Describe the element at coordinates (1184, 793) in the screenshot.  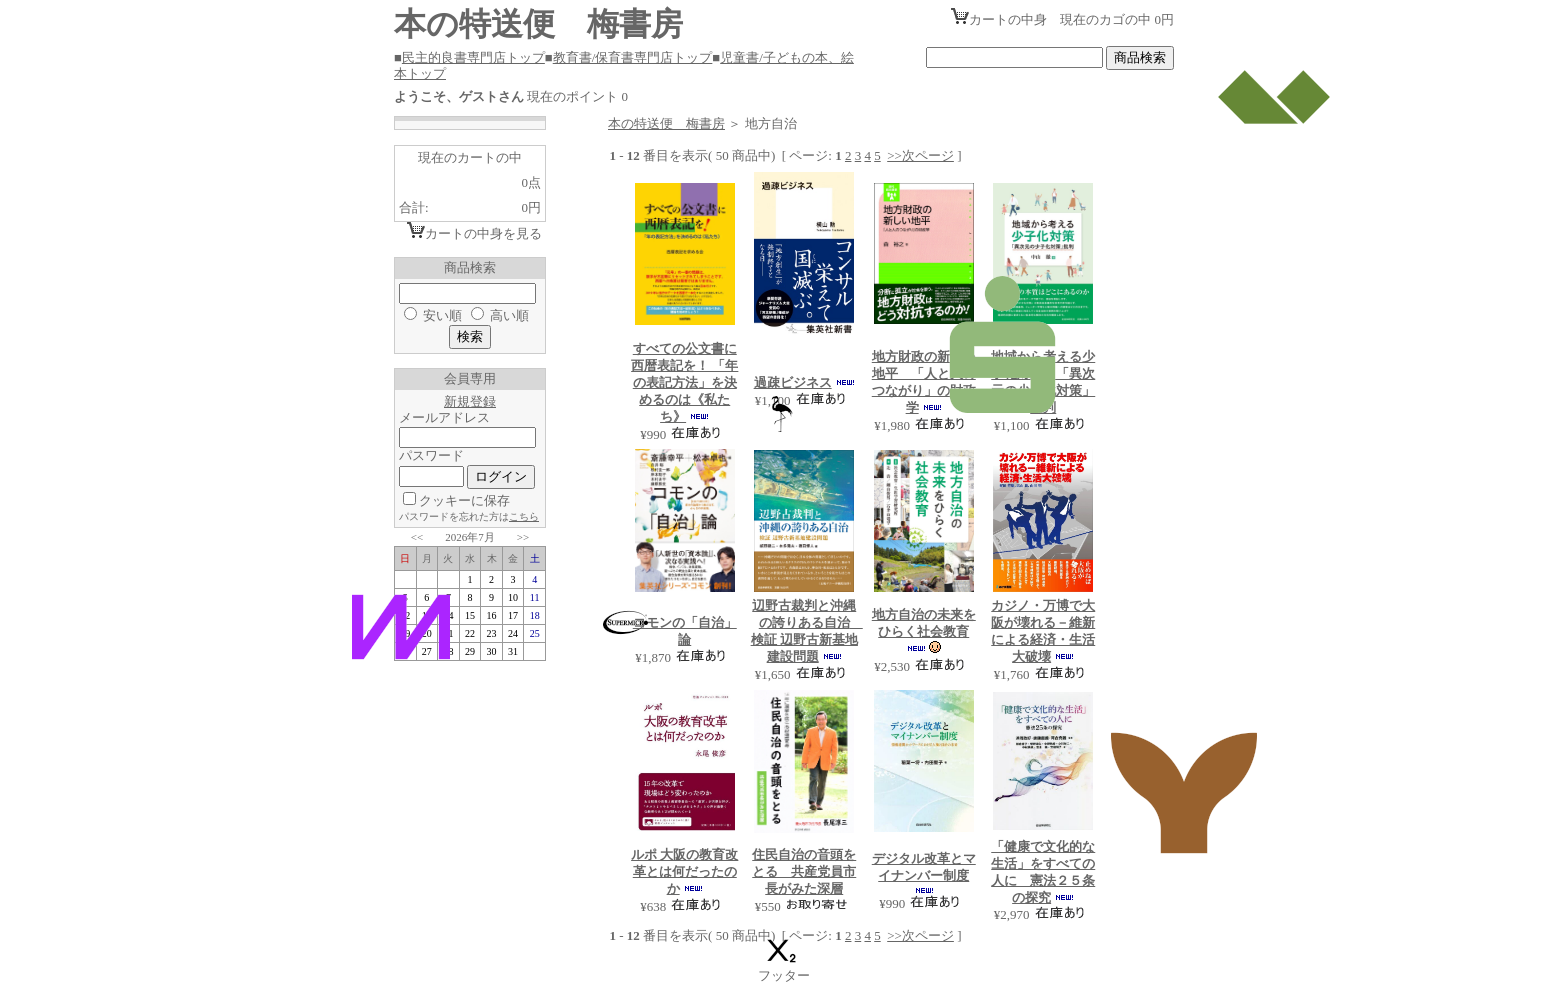
I see `open Mermaid diagramming tool` at that location.